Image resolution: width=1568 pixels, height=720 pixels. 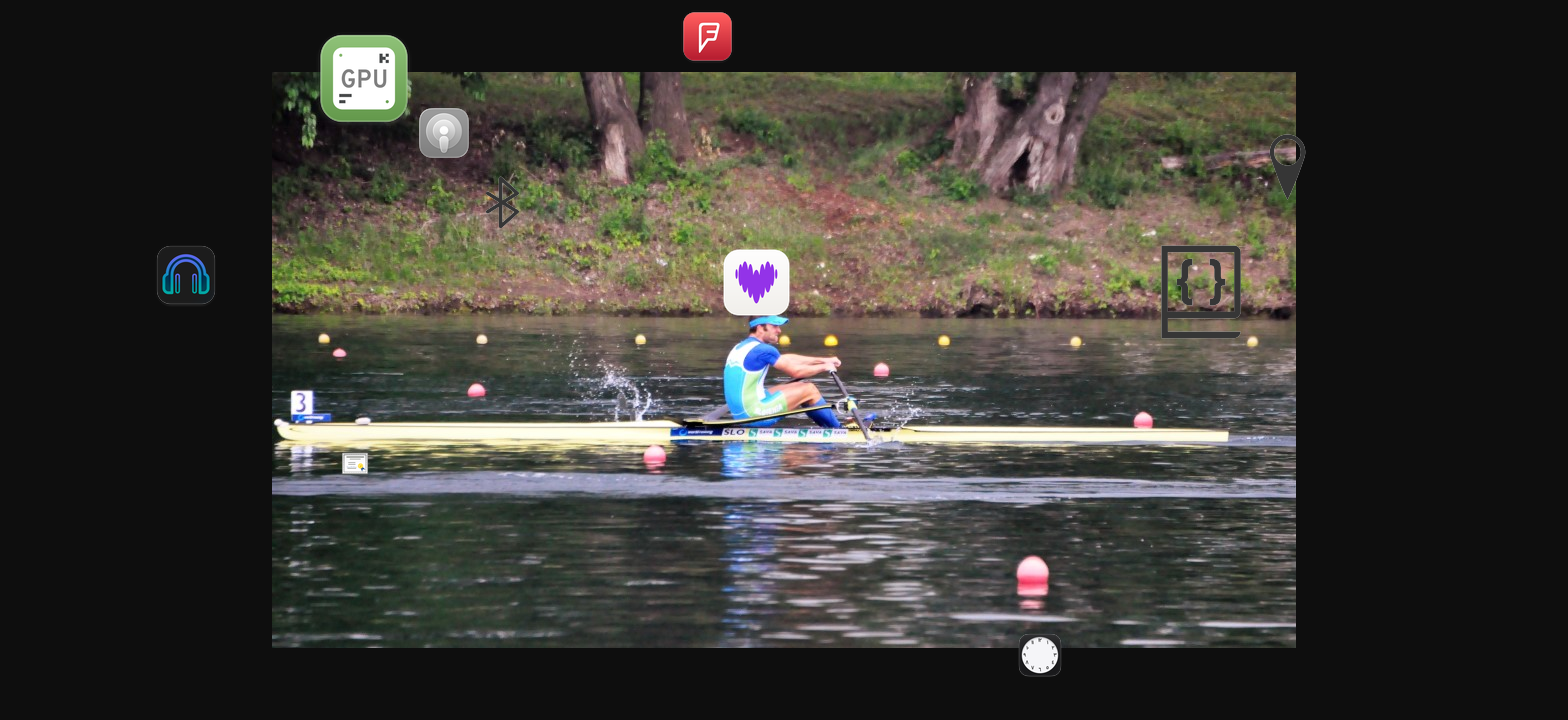 I want to click on open the clock app, so click(x=1040, y=655).